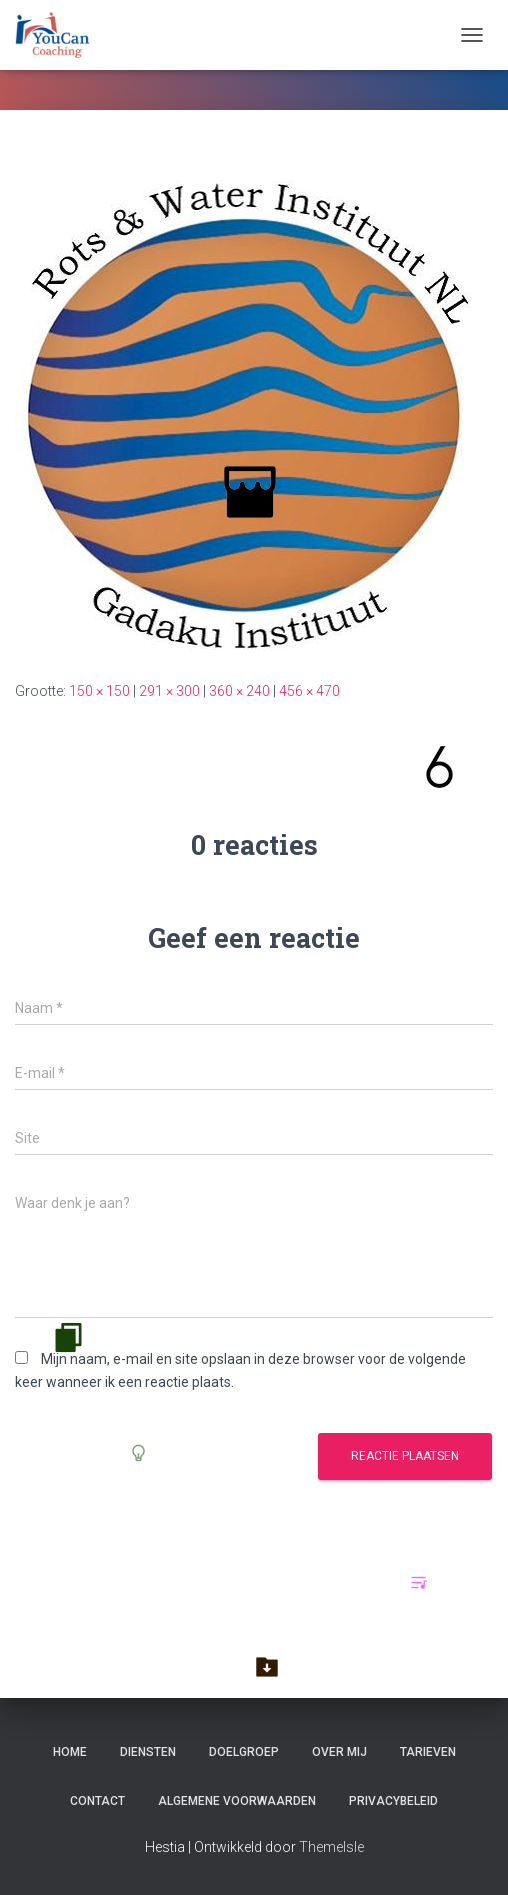 This screenshot has width=508, height=1895. Describe the element at coordinates (68, 1337) in the screenshot. I see `copy file to clipboard` at that location.